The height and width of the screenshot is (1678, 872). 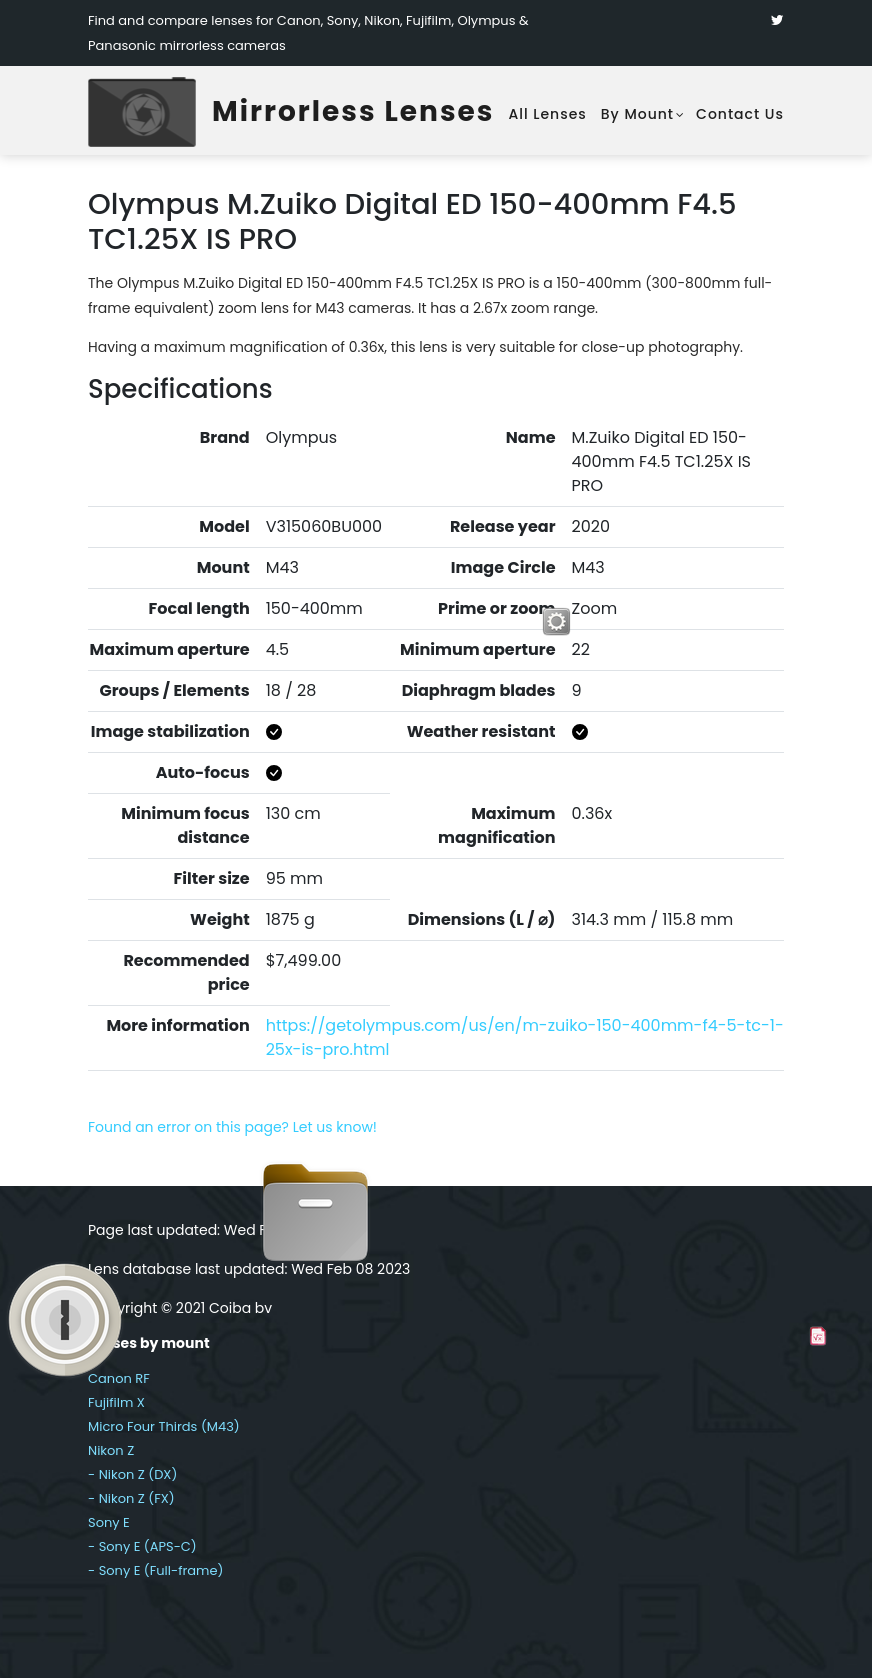 I want to click on open the file manager application, so click(x=315, y=1212).